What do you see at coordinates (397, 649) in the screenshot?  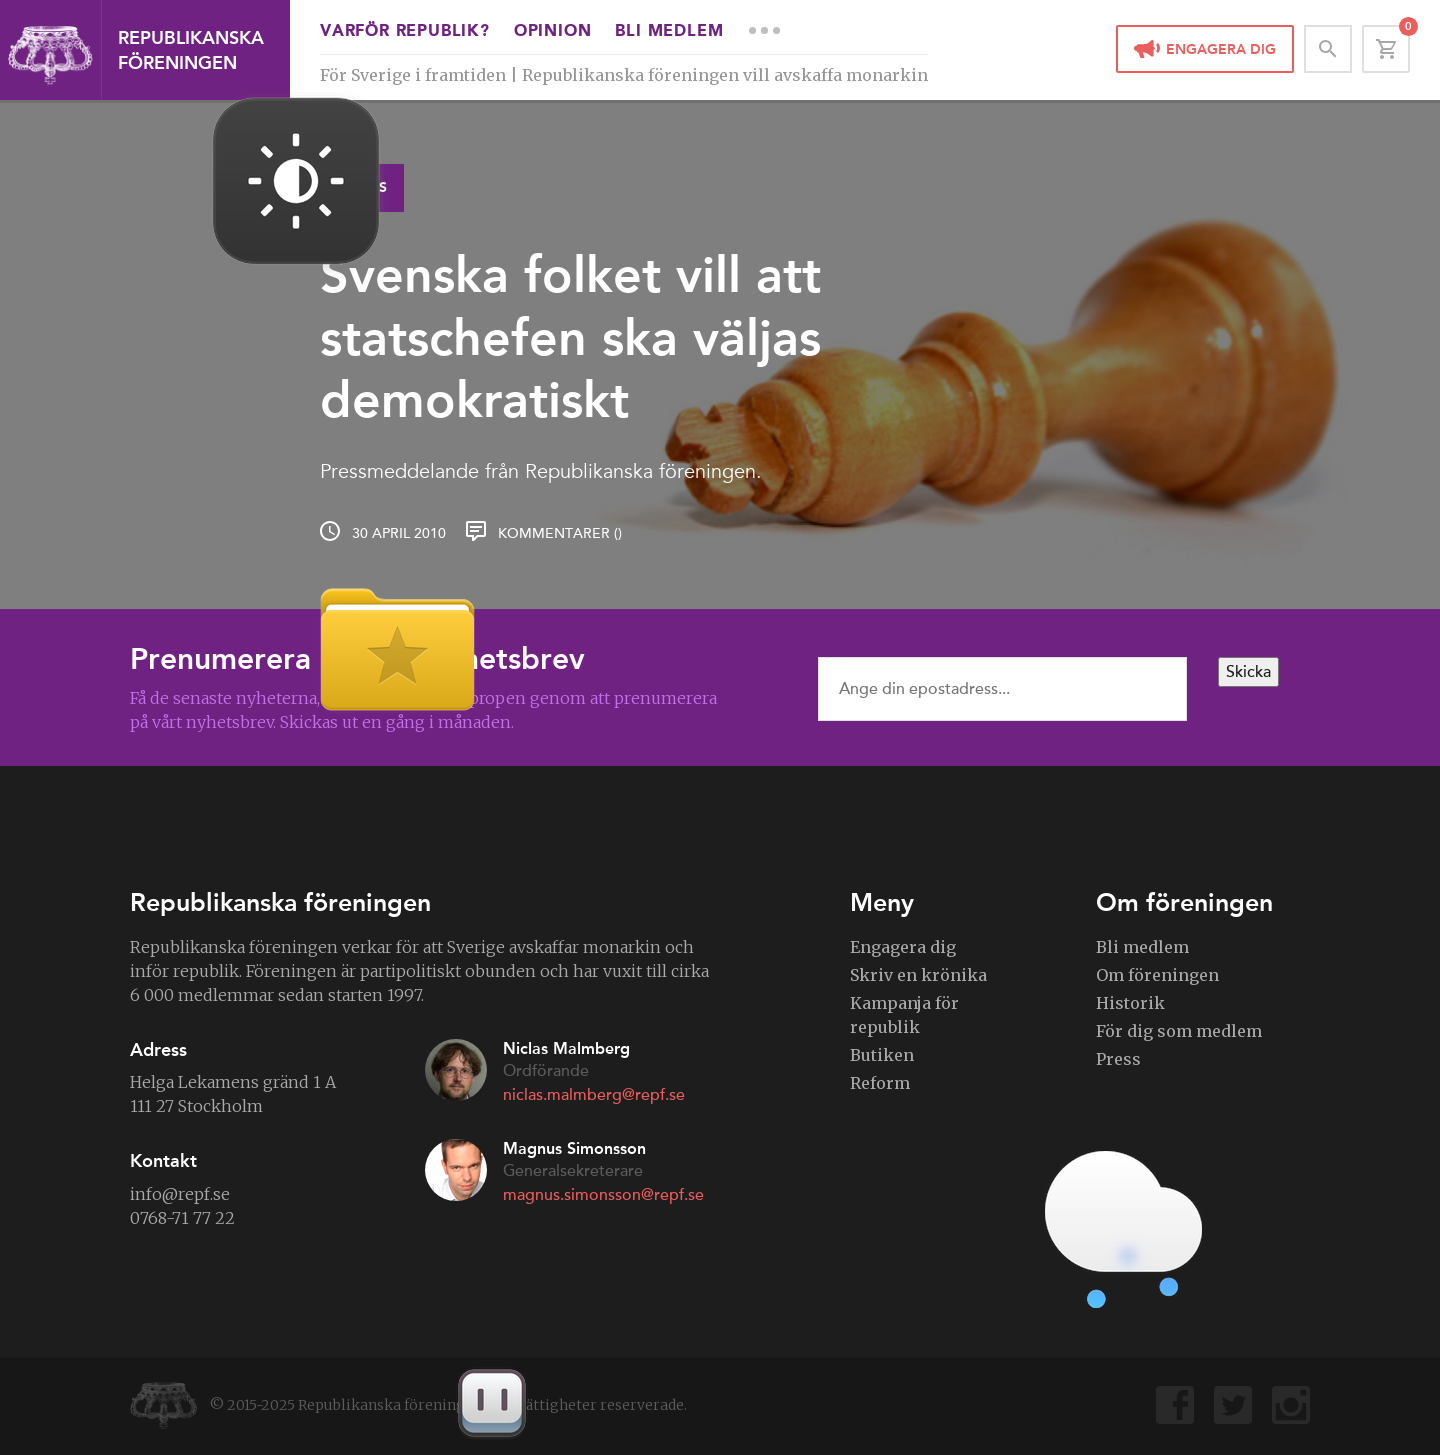 I see `access your bookmarked or favorite files` at bounding box center [397, 649].